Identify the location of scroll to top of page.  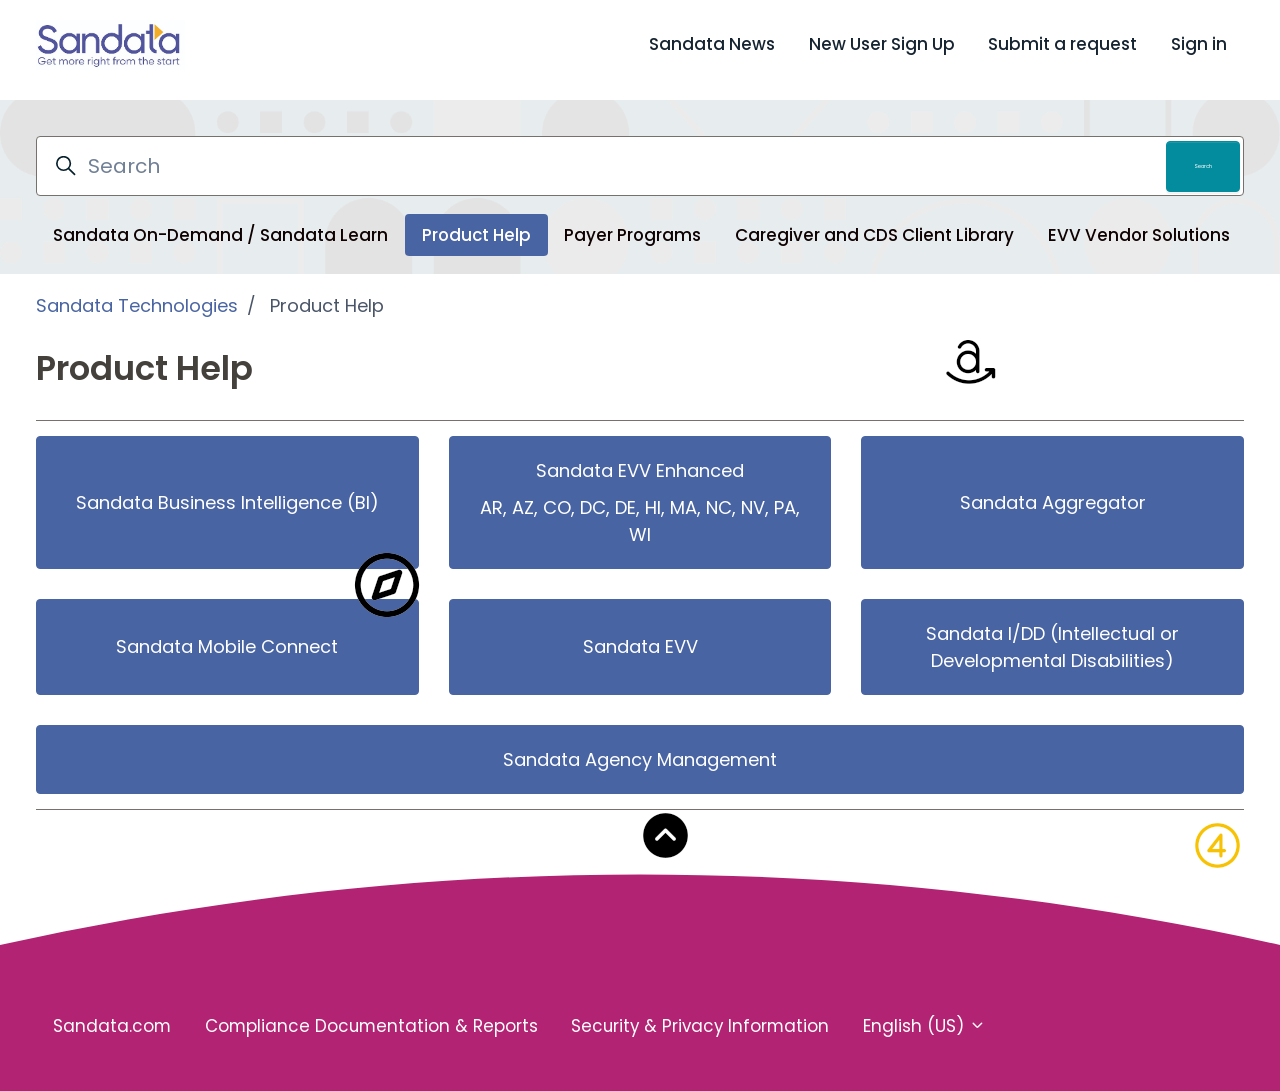
(665, 835).